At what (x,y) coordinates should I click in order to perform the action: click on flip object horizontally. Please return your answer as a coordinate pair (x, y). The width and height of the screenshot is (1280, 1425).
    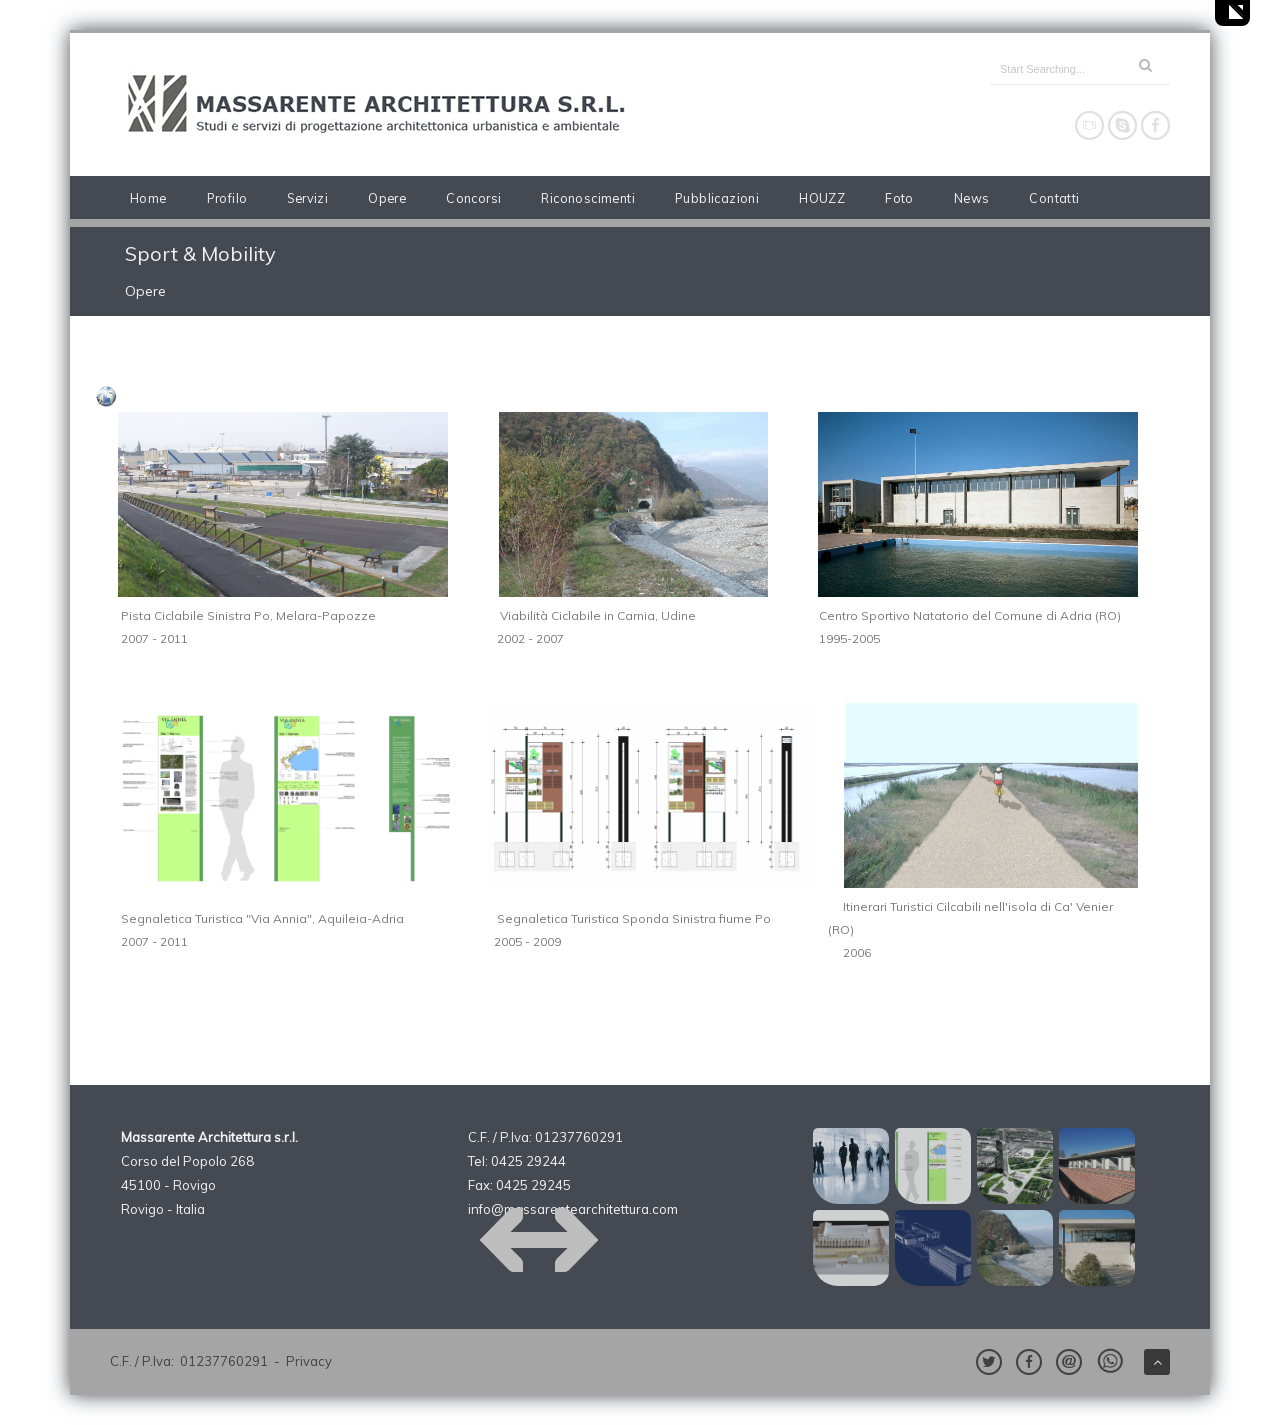
    Looking at the image, I should click on (539, 1240).